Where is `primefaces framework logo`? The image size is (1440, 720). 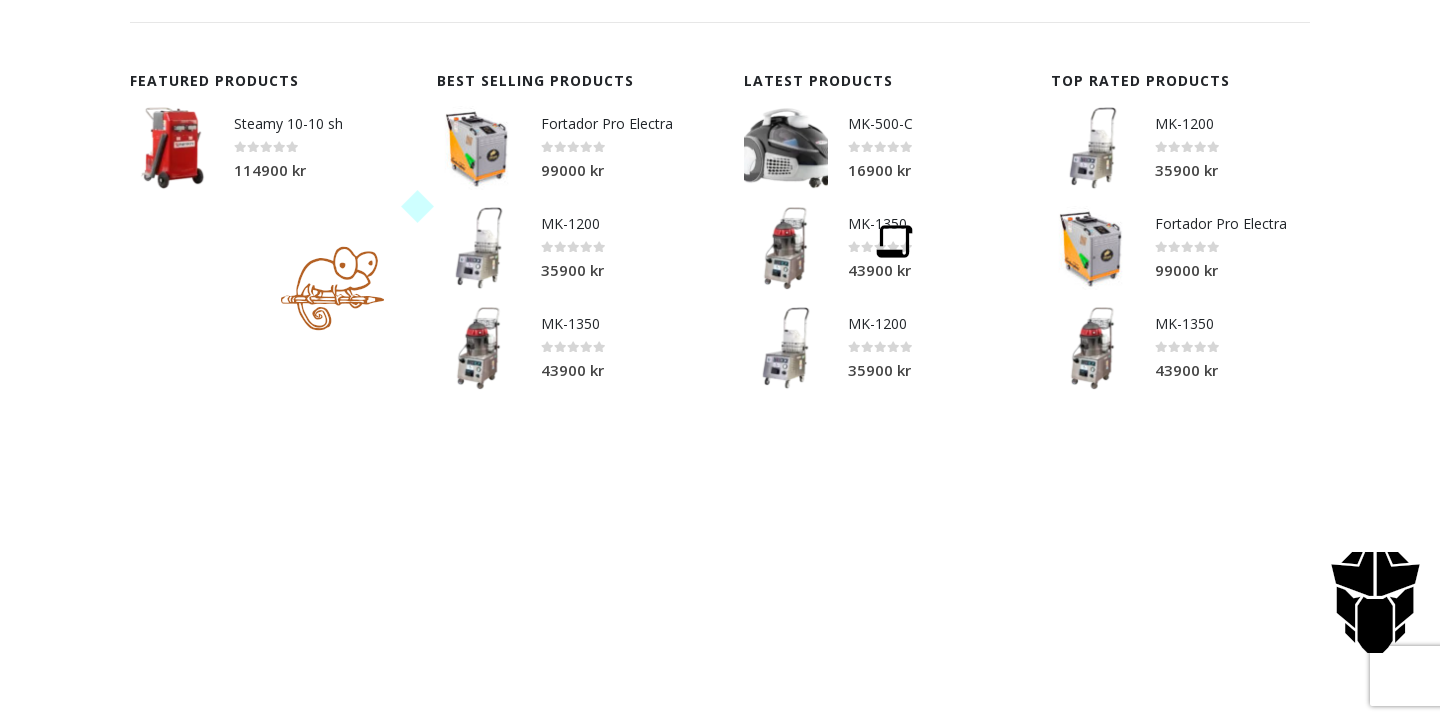 primefaces framework logo is located at coordinates (1375, 602).